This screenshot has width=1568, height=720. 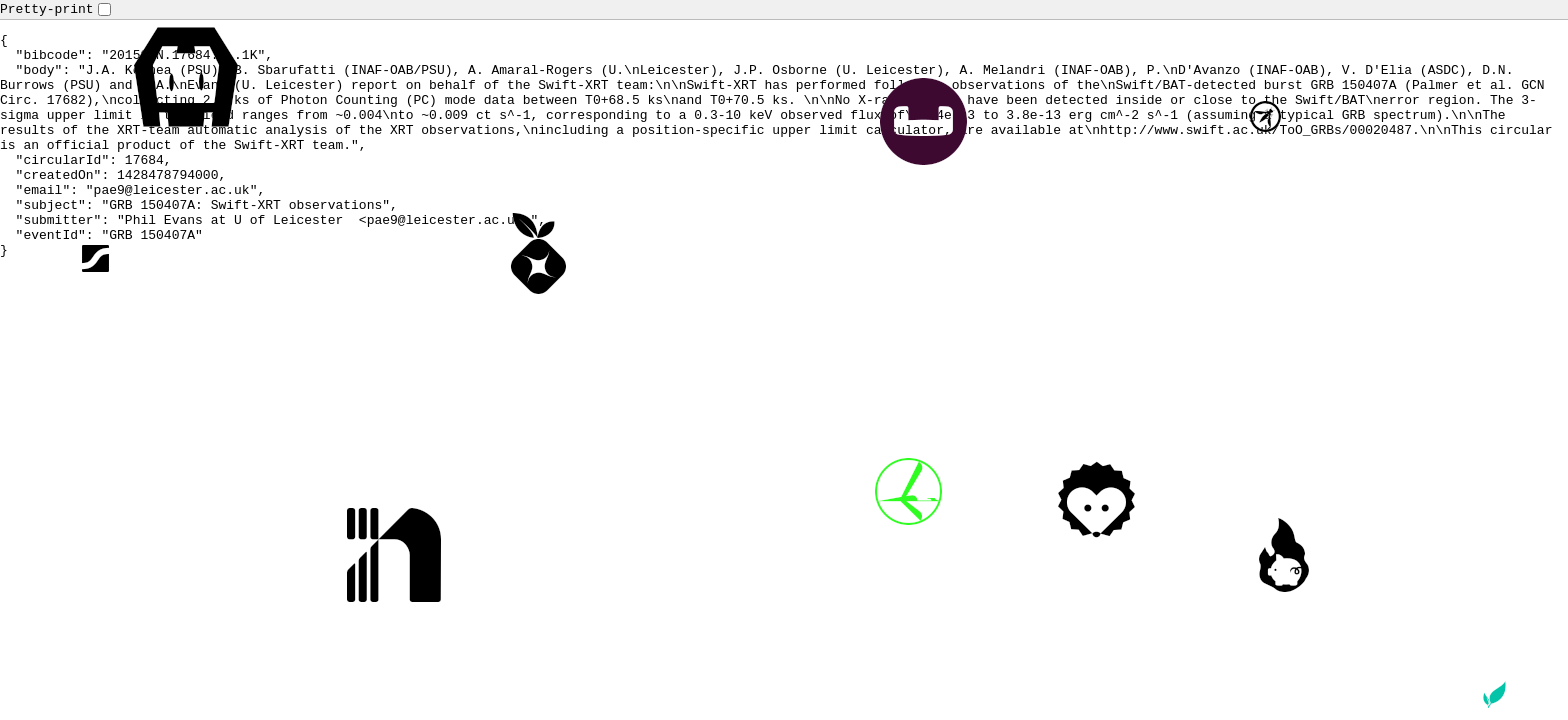 What do you see at coordinates (908, 491) in the screenshot?
I see `LOT Polish Airlines logo` at bounding box center [908, 491].